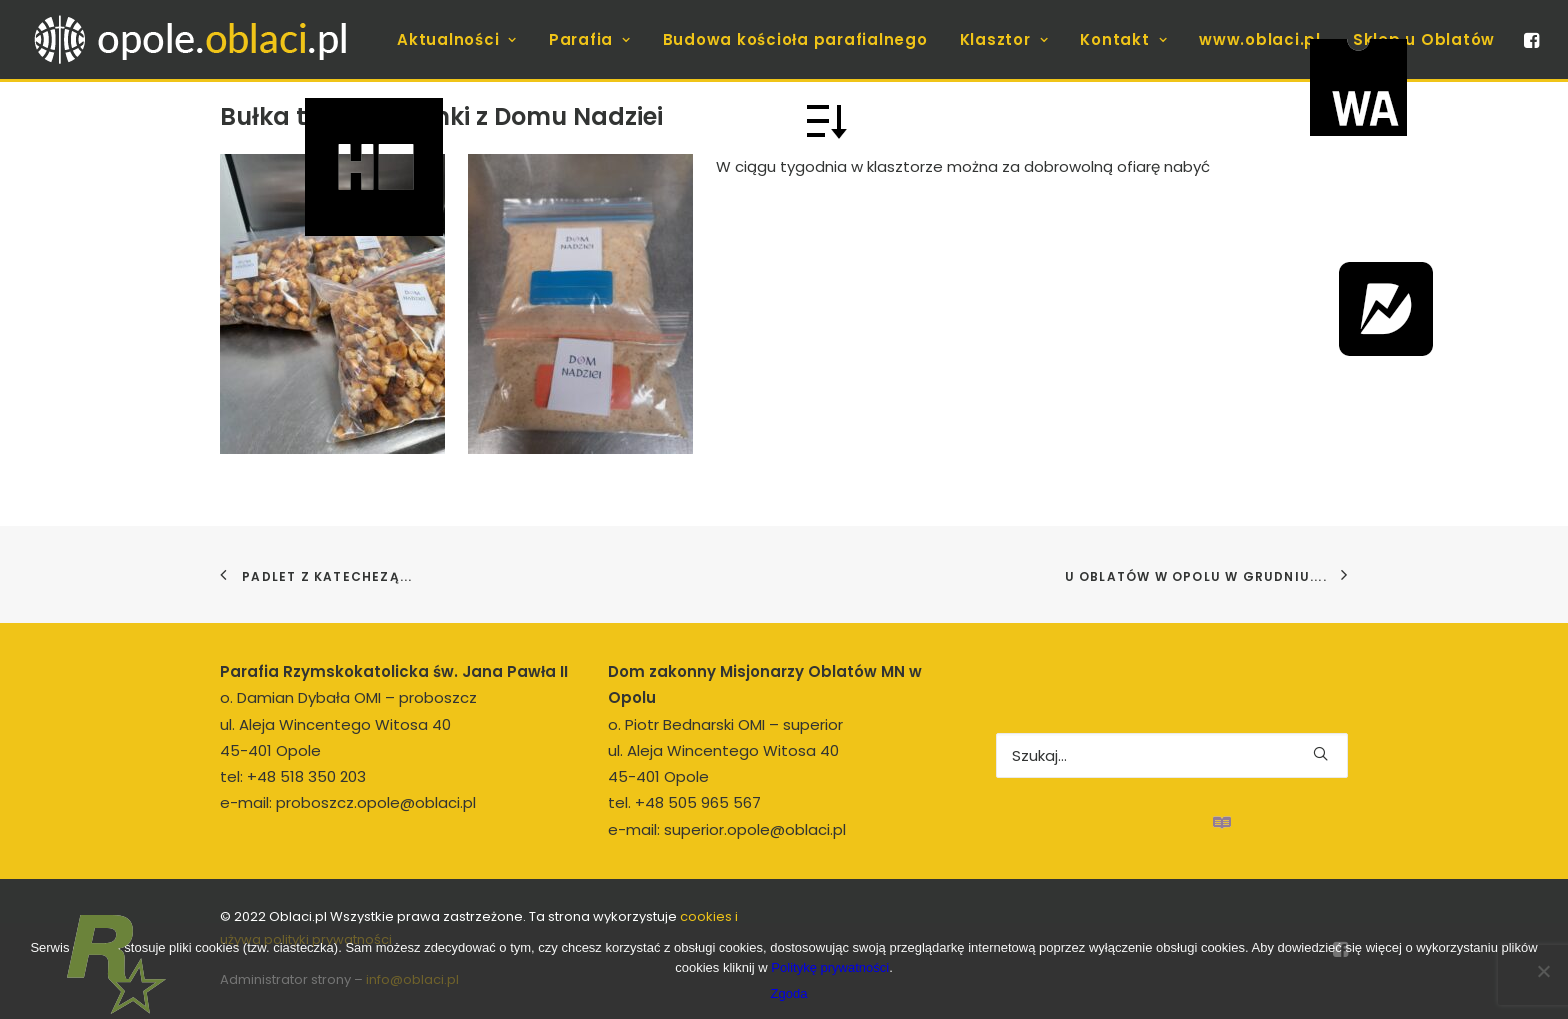 Image resolution: width=1568 pixels, height=1019 pixels. Describe the element at coordinates (825, 121) in the screenshot. I see `sort items in descending order` at that location.